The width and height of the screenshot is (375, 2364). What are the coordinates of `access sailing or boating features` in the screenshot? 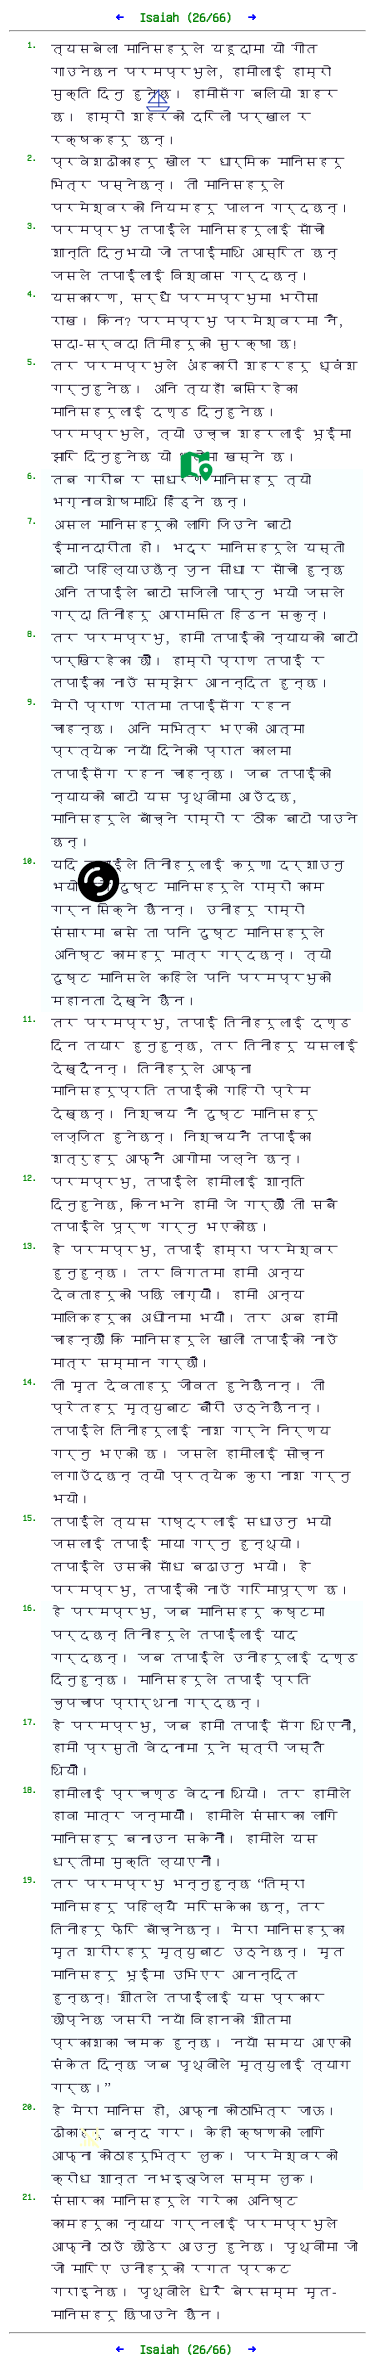 It's located at (158, 102).